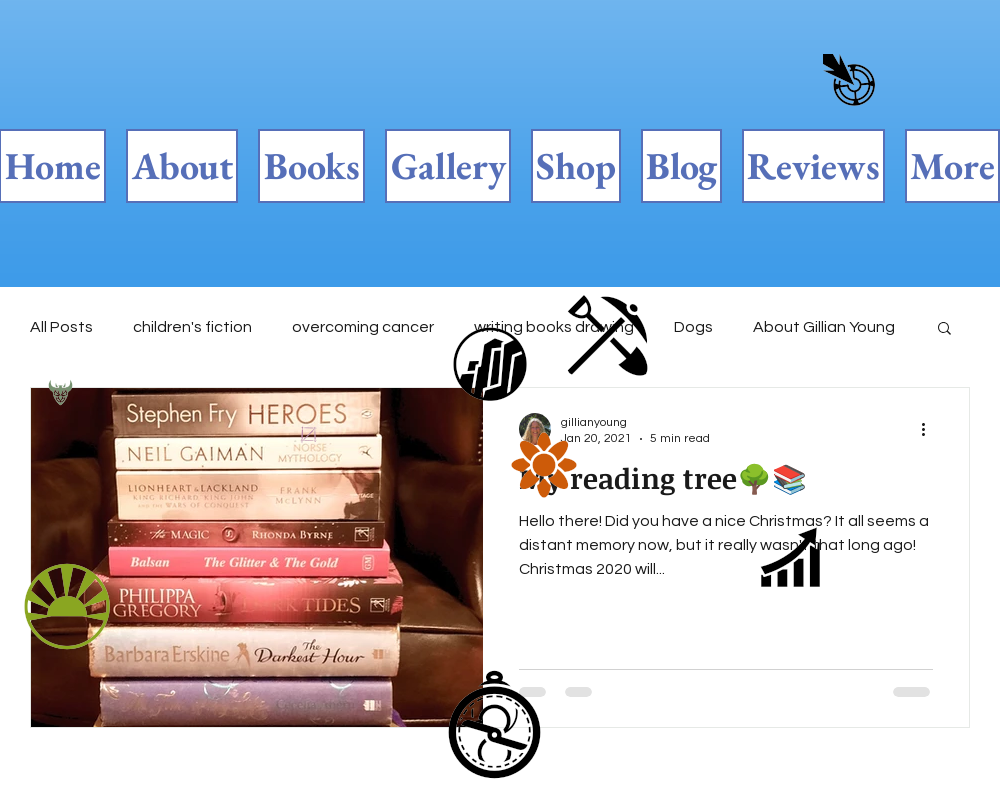 Image resolution: width=1000 pixels, height=789 pixels. Describe the element at coordinates (607, 335) in the screenshot. I see `dig-dug game icon` at that location.